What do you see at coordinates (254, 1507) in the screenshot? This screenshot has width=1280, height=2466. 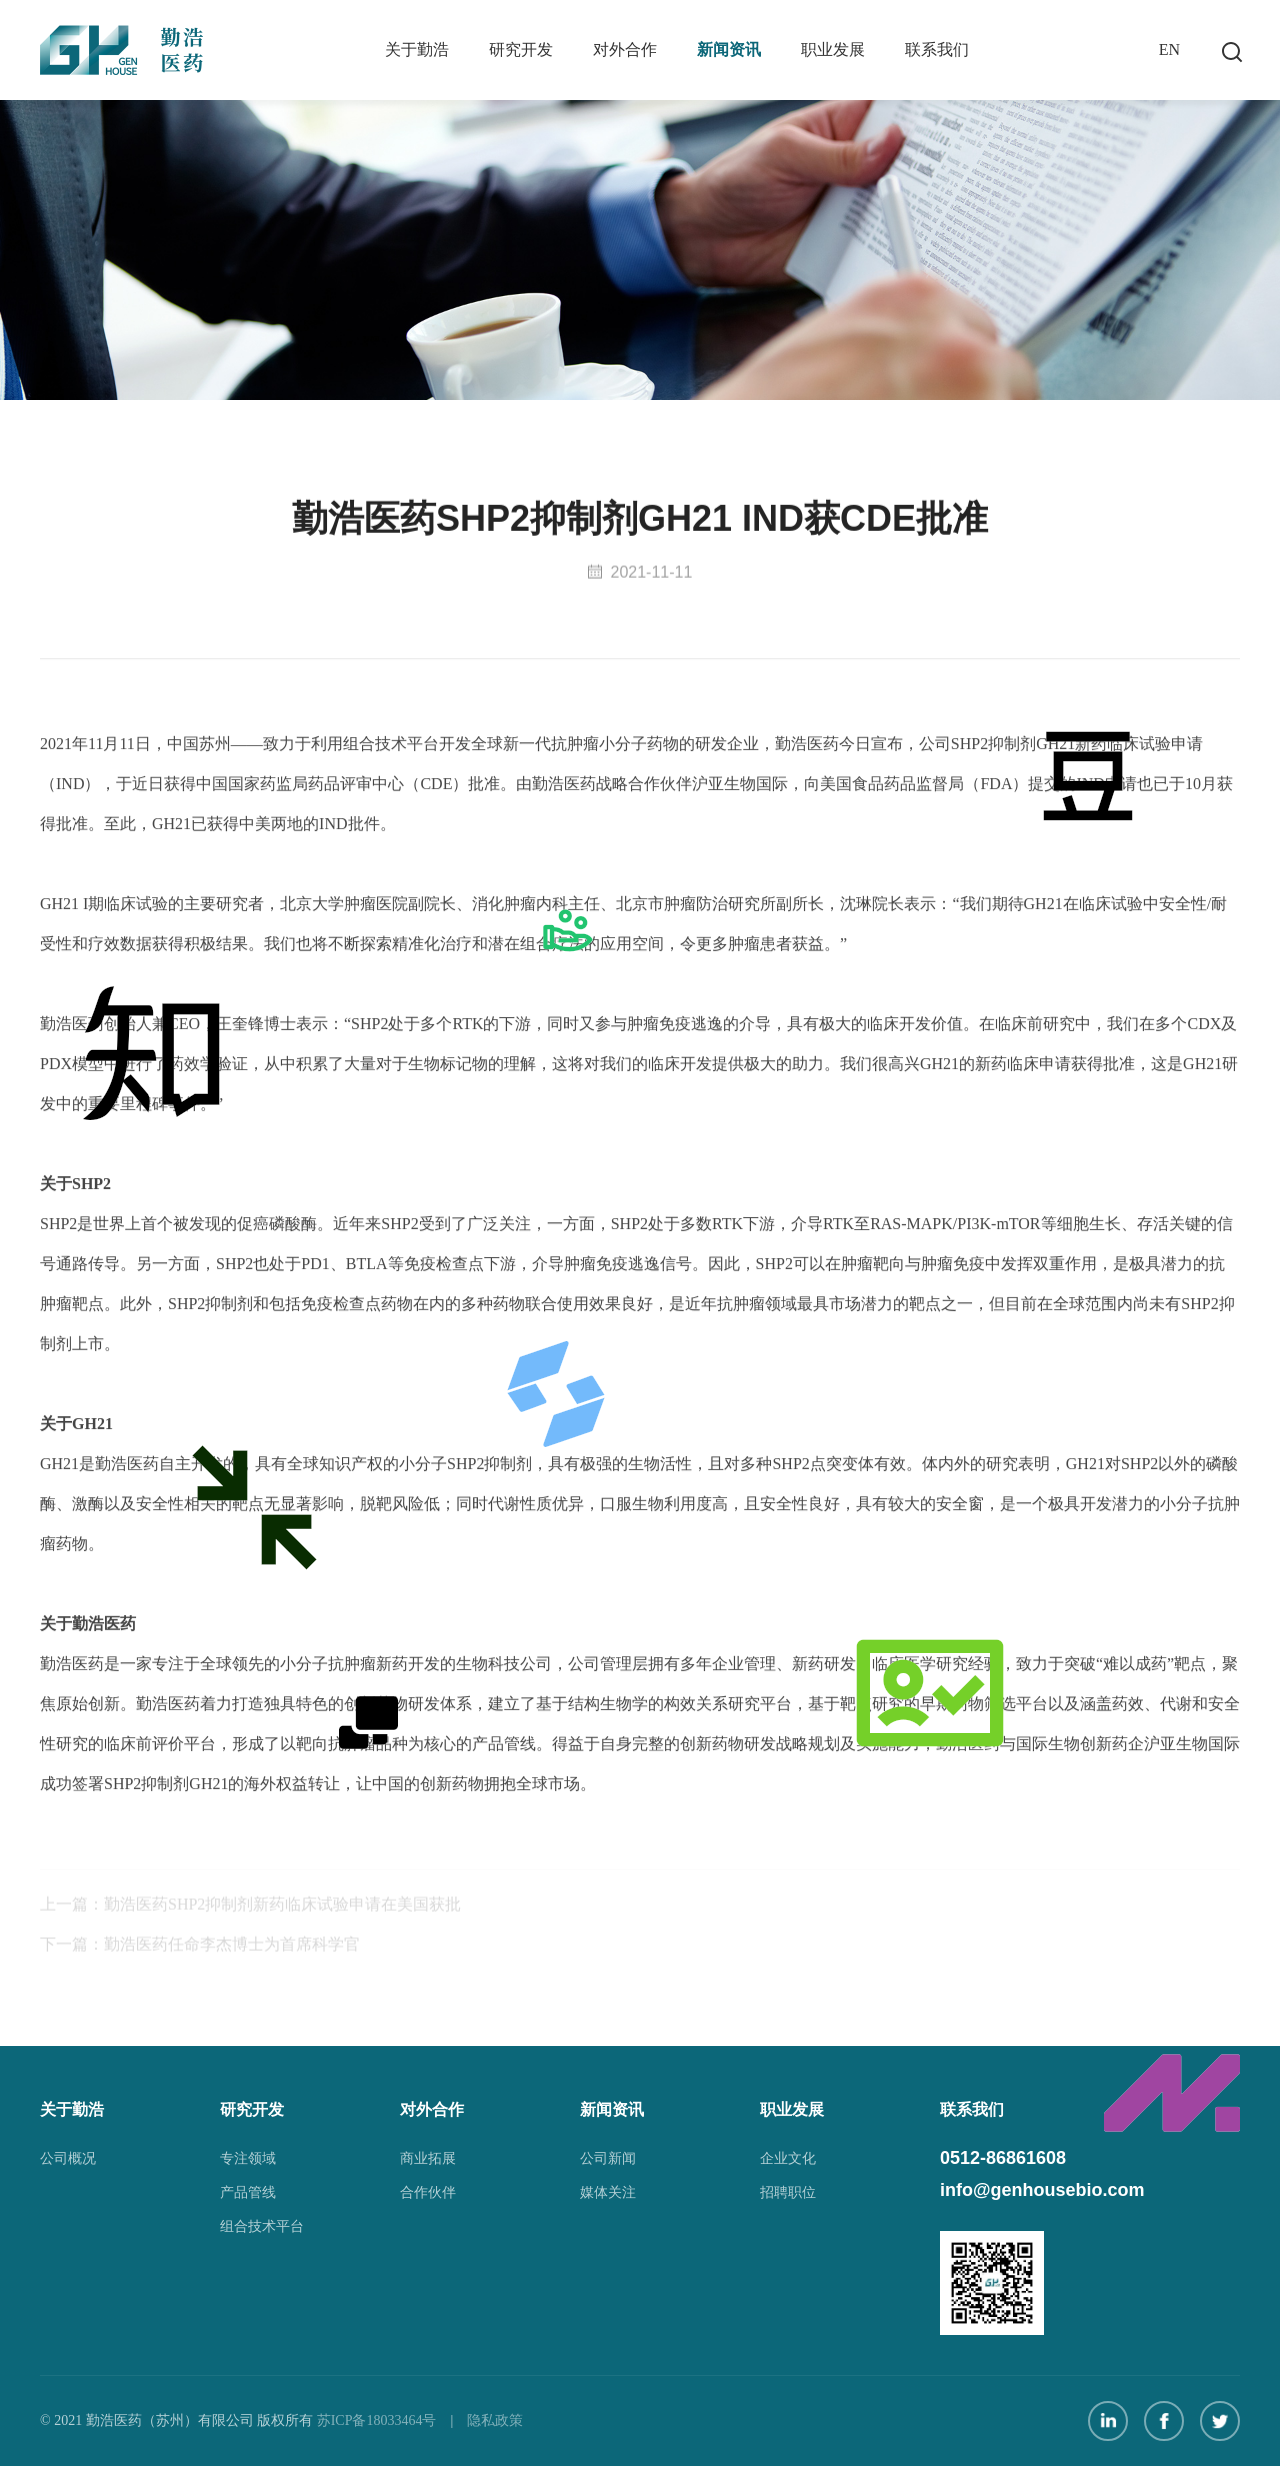 I see `collapse or minimize an expanded view` at bounding box center [254, 1507].